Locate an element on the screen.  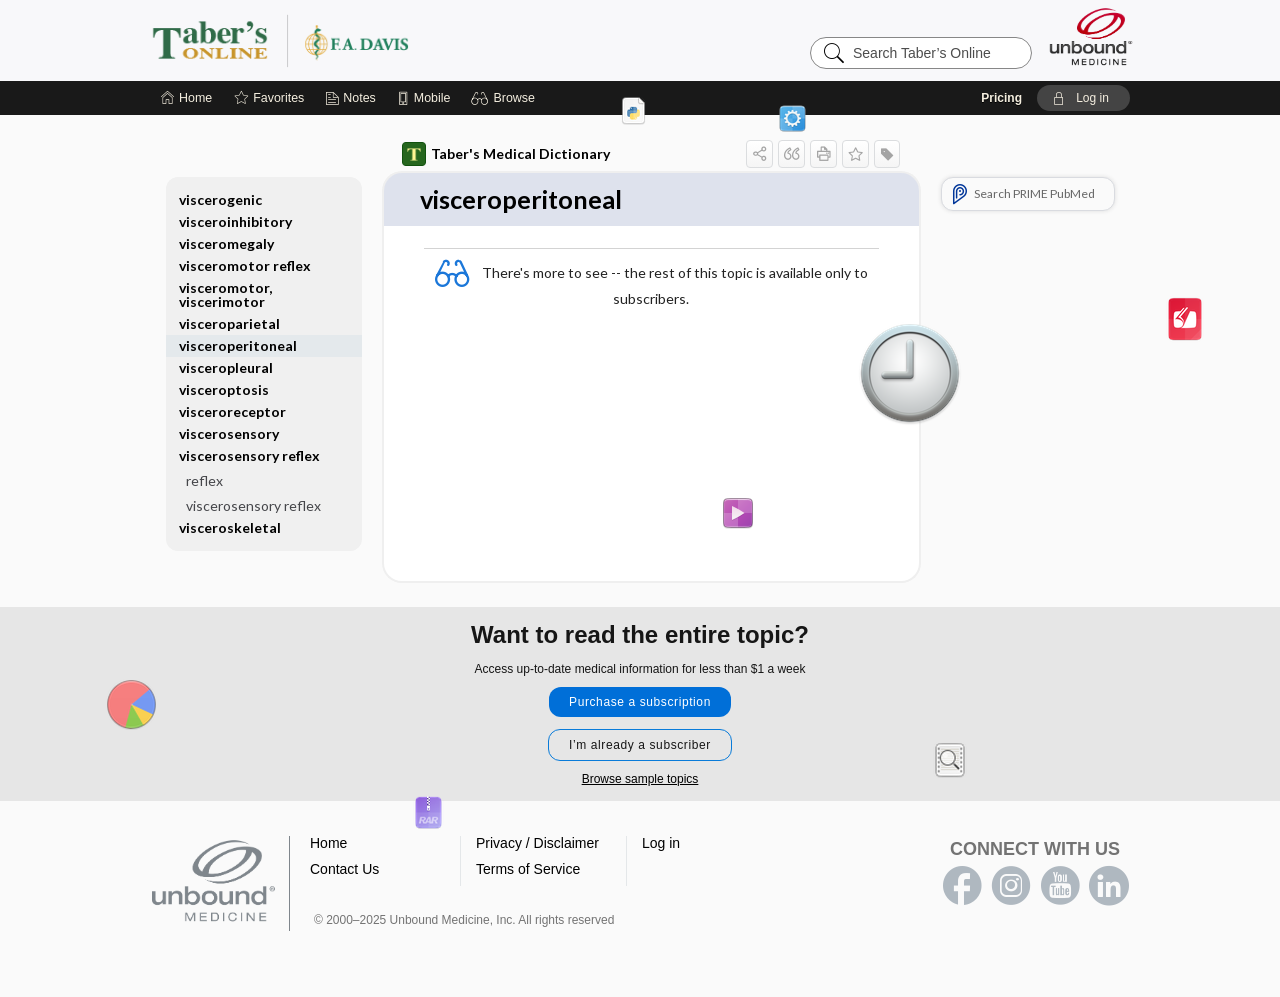
access media codec settings is located at coordinates (738, 513).